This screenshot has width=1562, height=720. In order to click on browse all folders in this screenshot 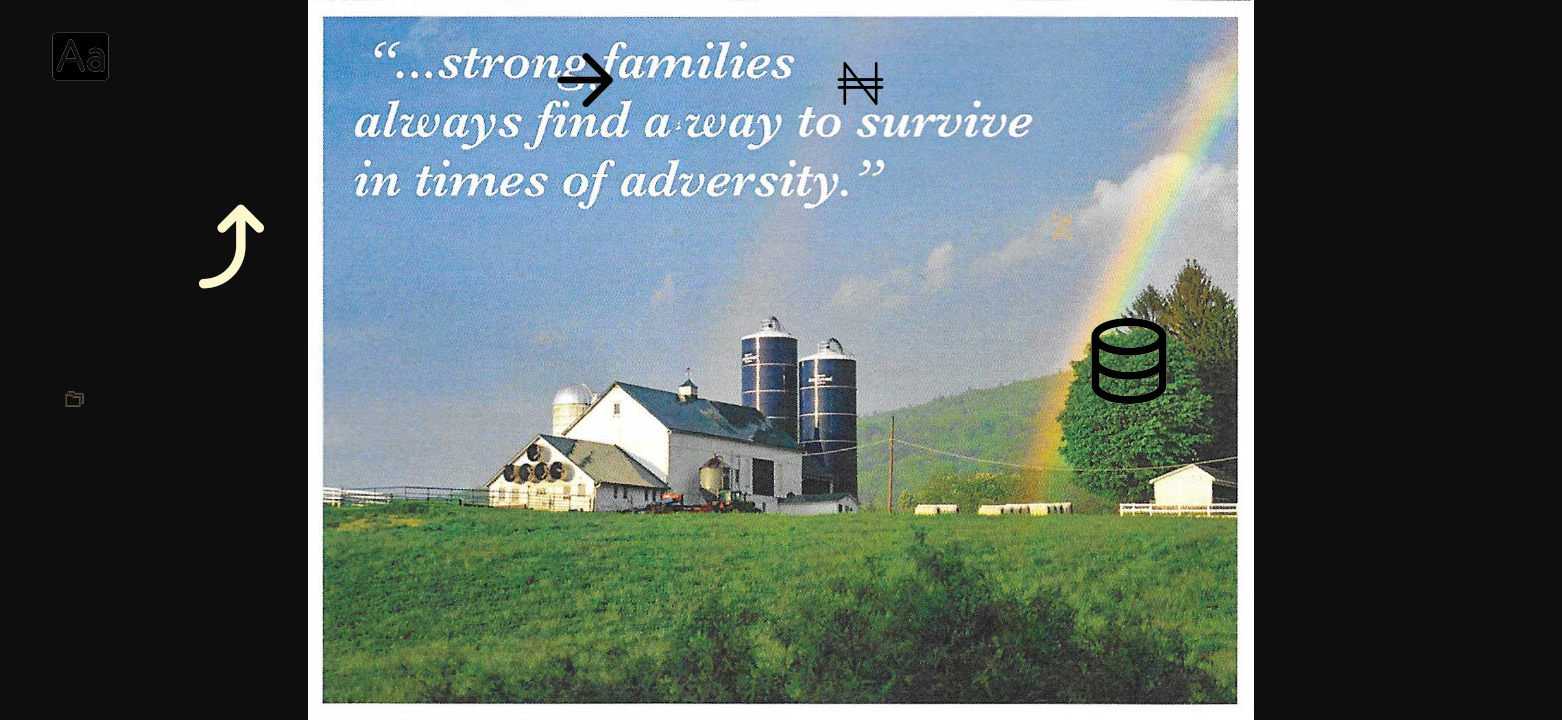, I will do `click(74, 399)`.